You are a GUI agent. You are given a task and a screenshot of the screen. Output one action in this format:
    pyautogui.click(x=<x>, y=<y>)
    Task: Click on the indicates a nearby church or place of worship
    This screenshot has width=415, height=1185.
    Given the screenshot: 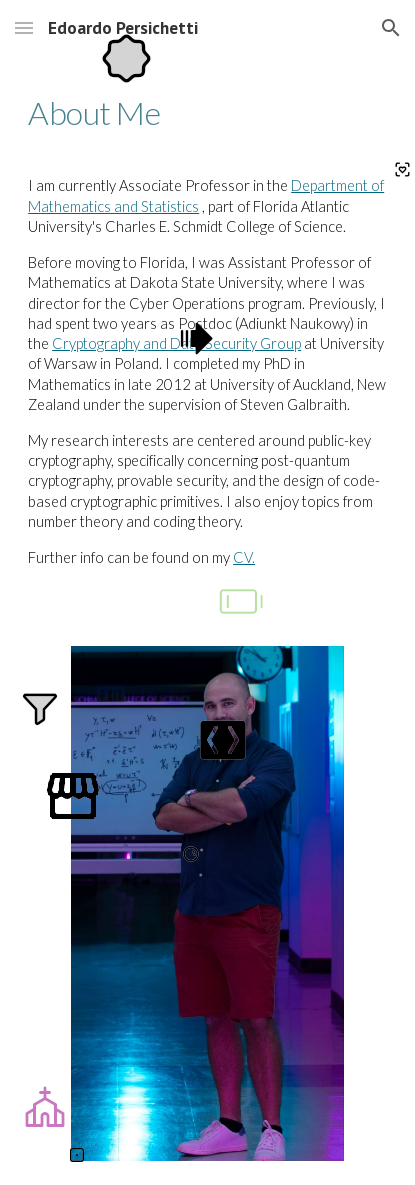 What is the action you would take?
    pyautogui.click(x=45, y=1109)
    